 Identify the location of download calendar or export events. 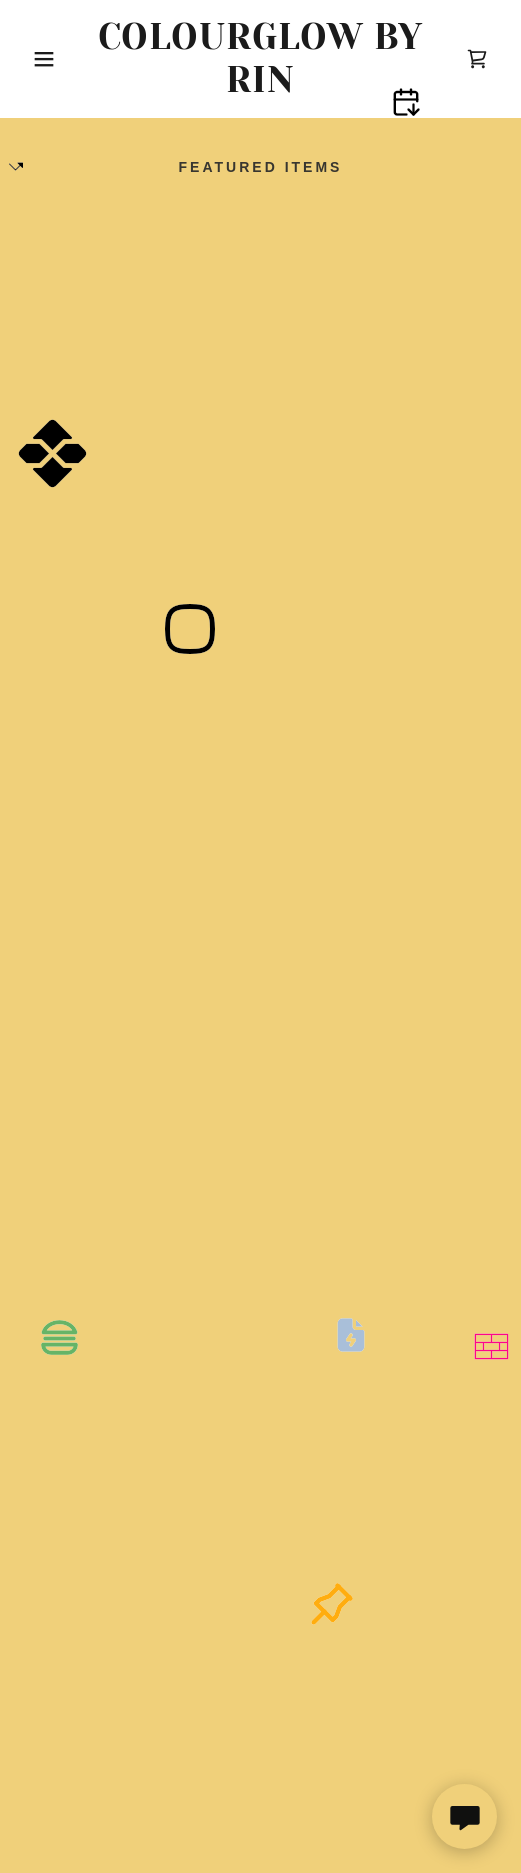
(406, 102).